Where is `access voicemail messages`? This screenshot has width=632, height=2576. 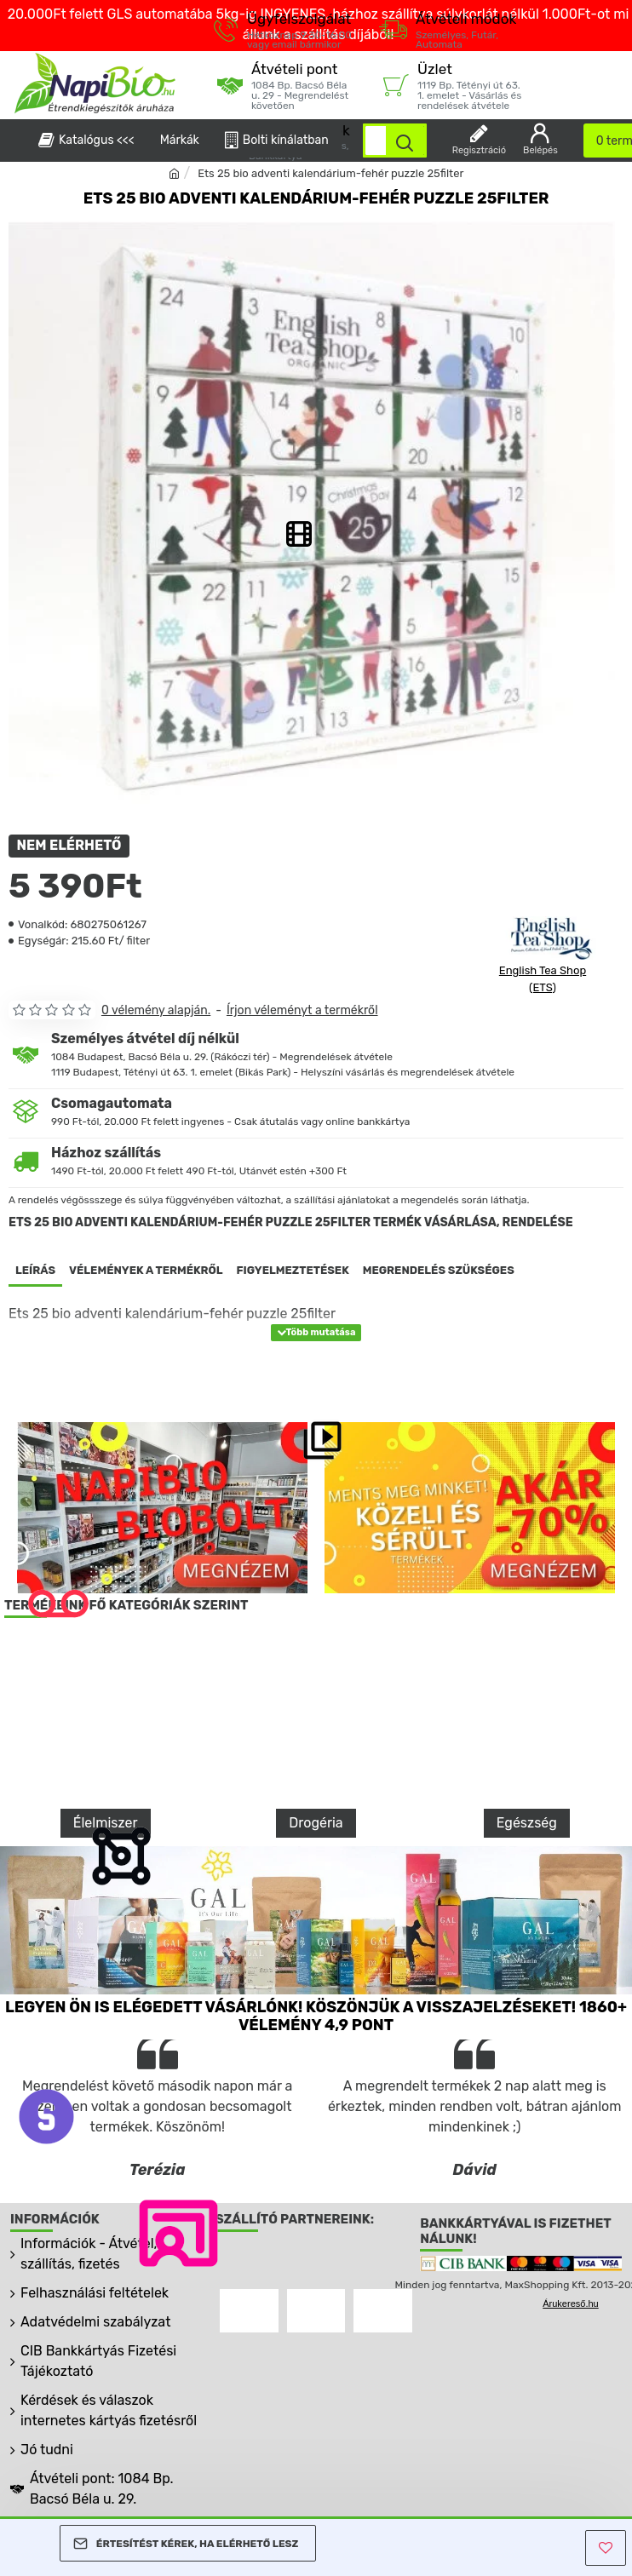 access voicemail messages is located at coordinates (58, 1604).